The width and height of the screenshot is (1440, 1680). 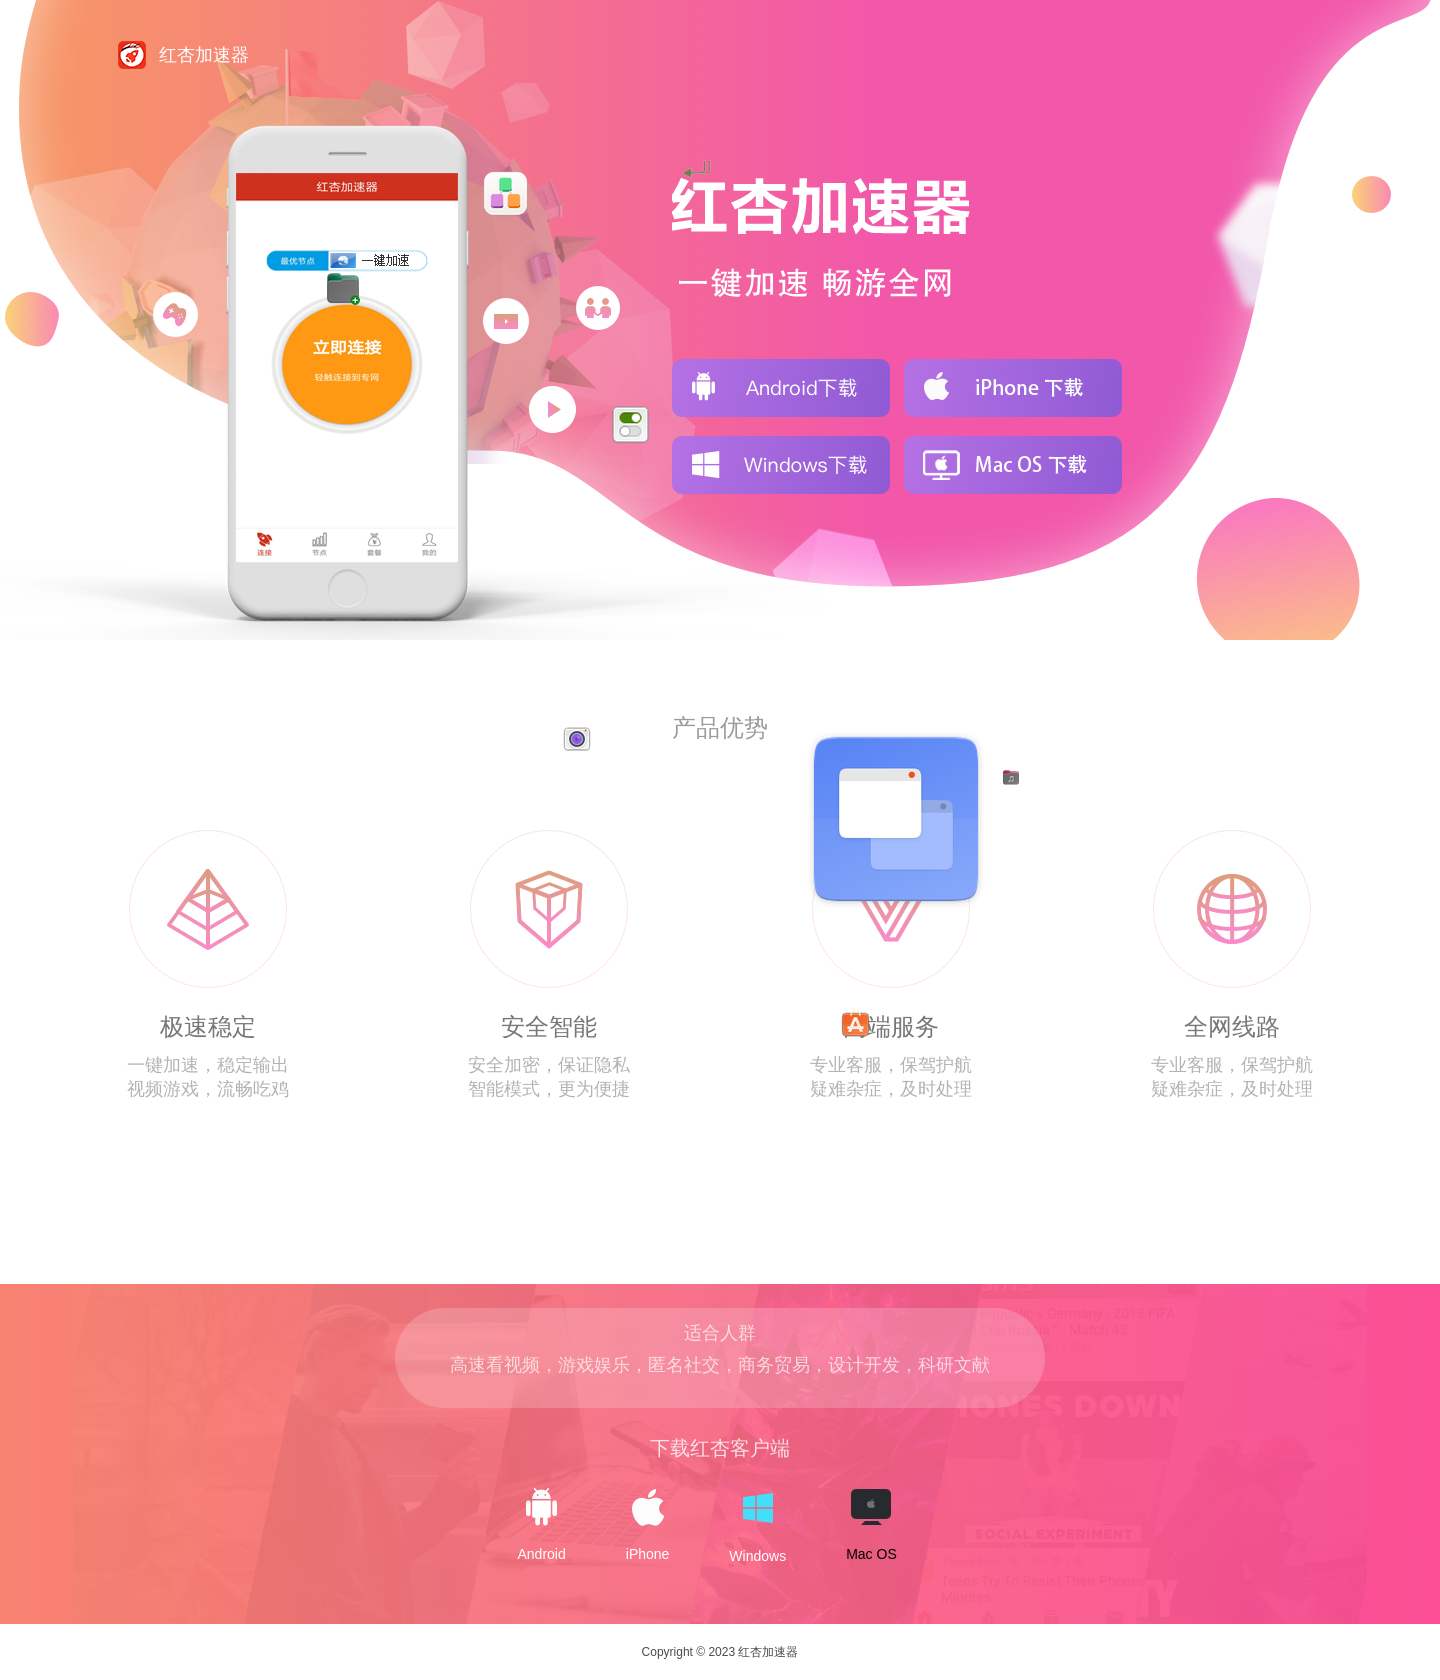 What do you see at coordinates (577, 739) in the screenshot?
I see `open the cheese webcam application` at bounding box center [577, 739].